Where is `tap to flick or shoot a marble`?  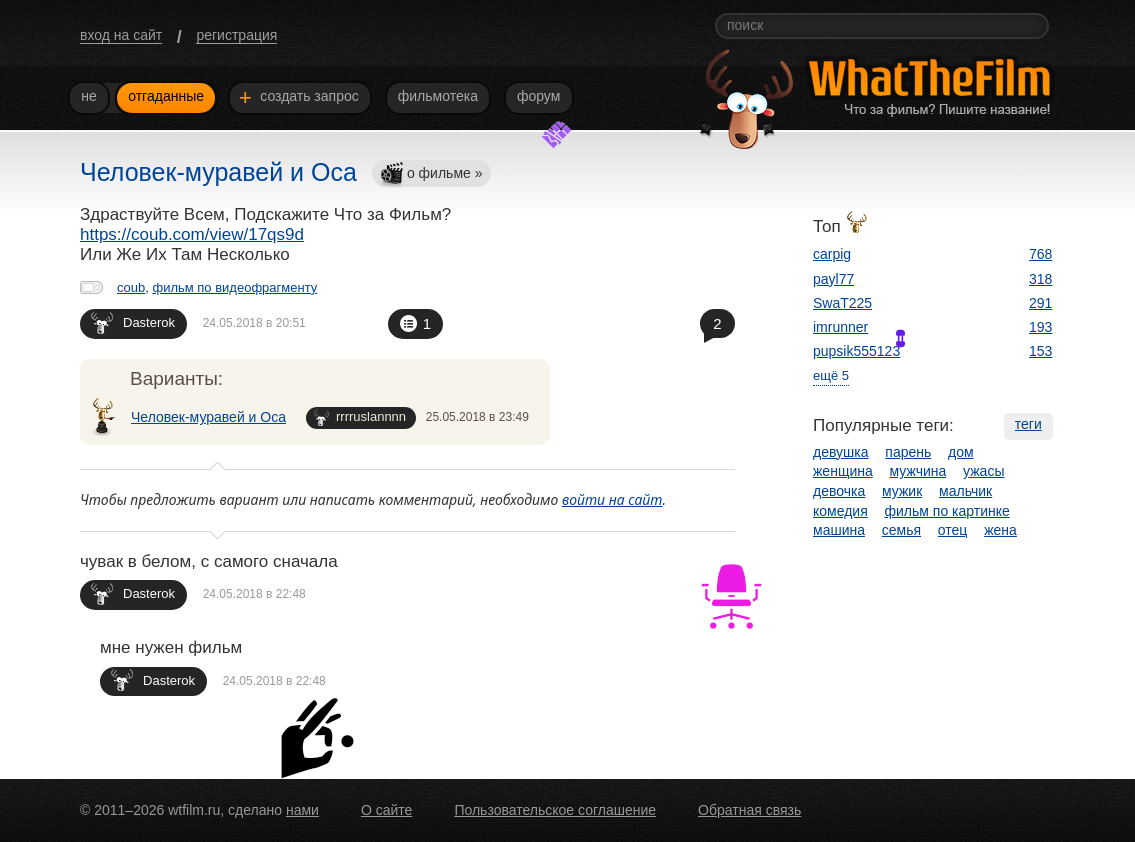
tap to flick or shoot a marble is located at coordinates (328, 736).